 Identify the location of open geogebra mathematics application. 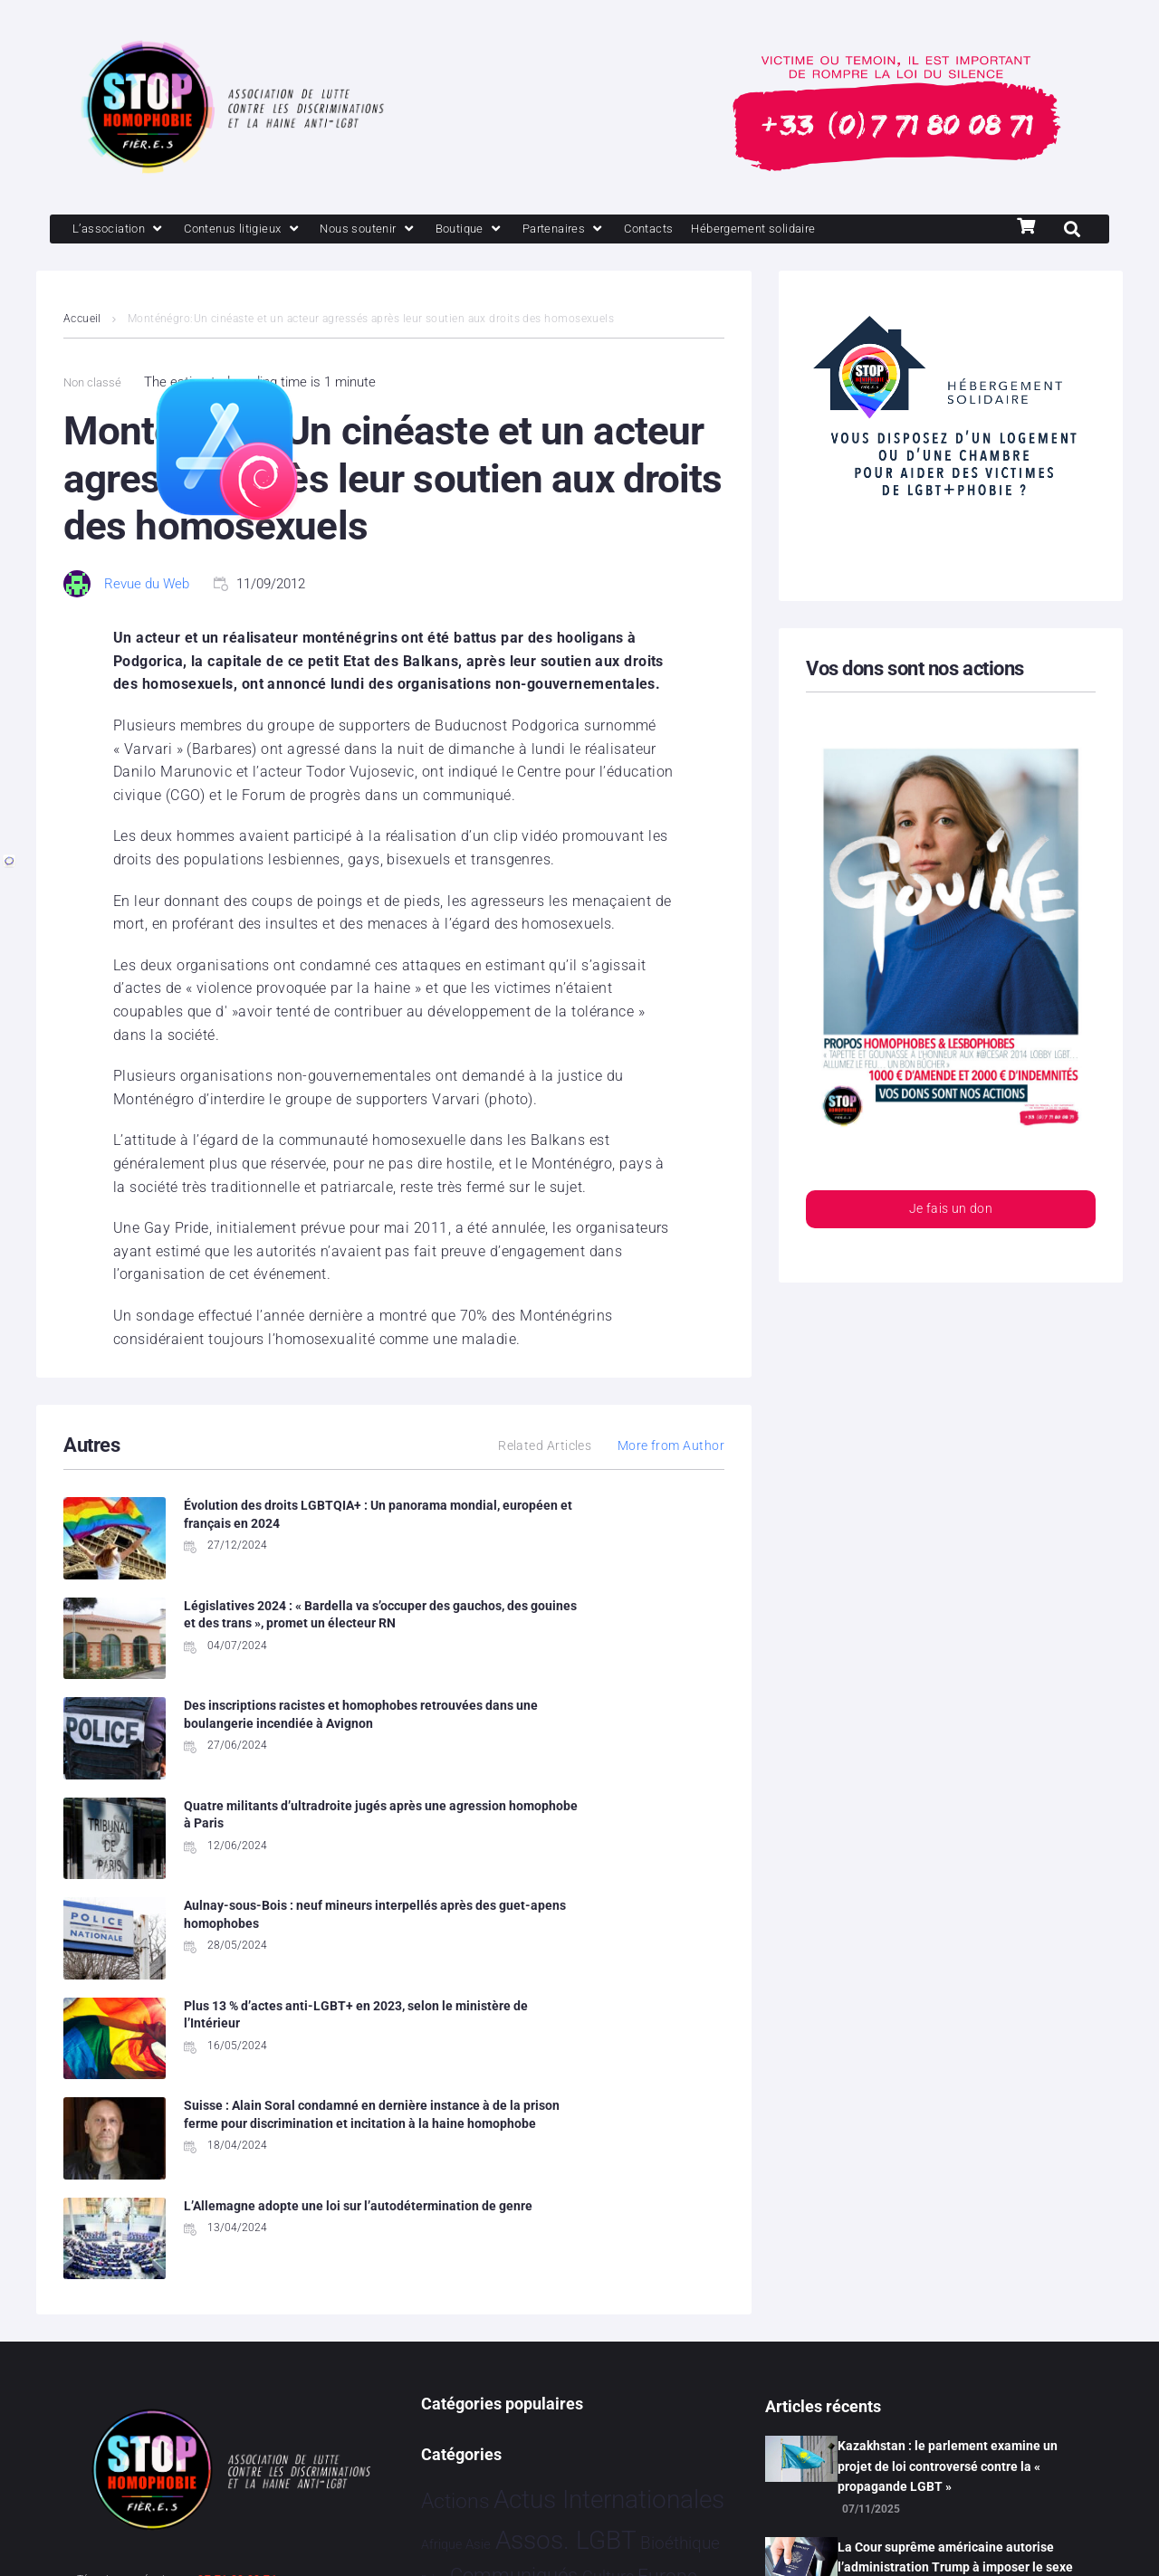
(9, 861).